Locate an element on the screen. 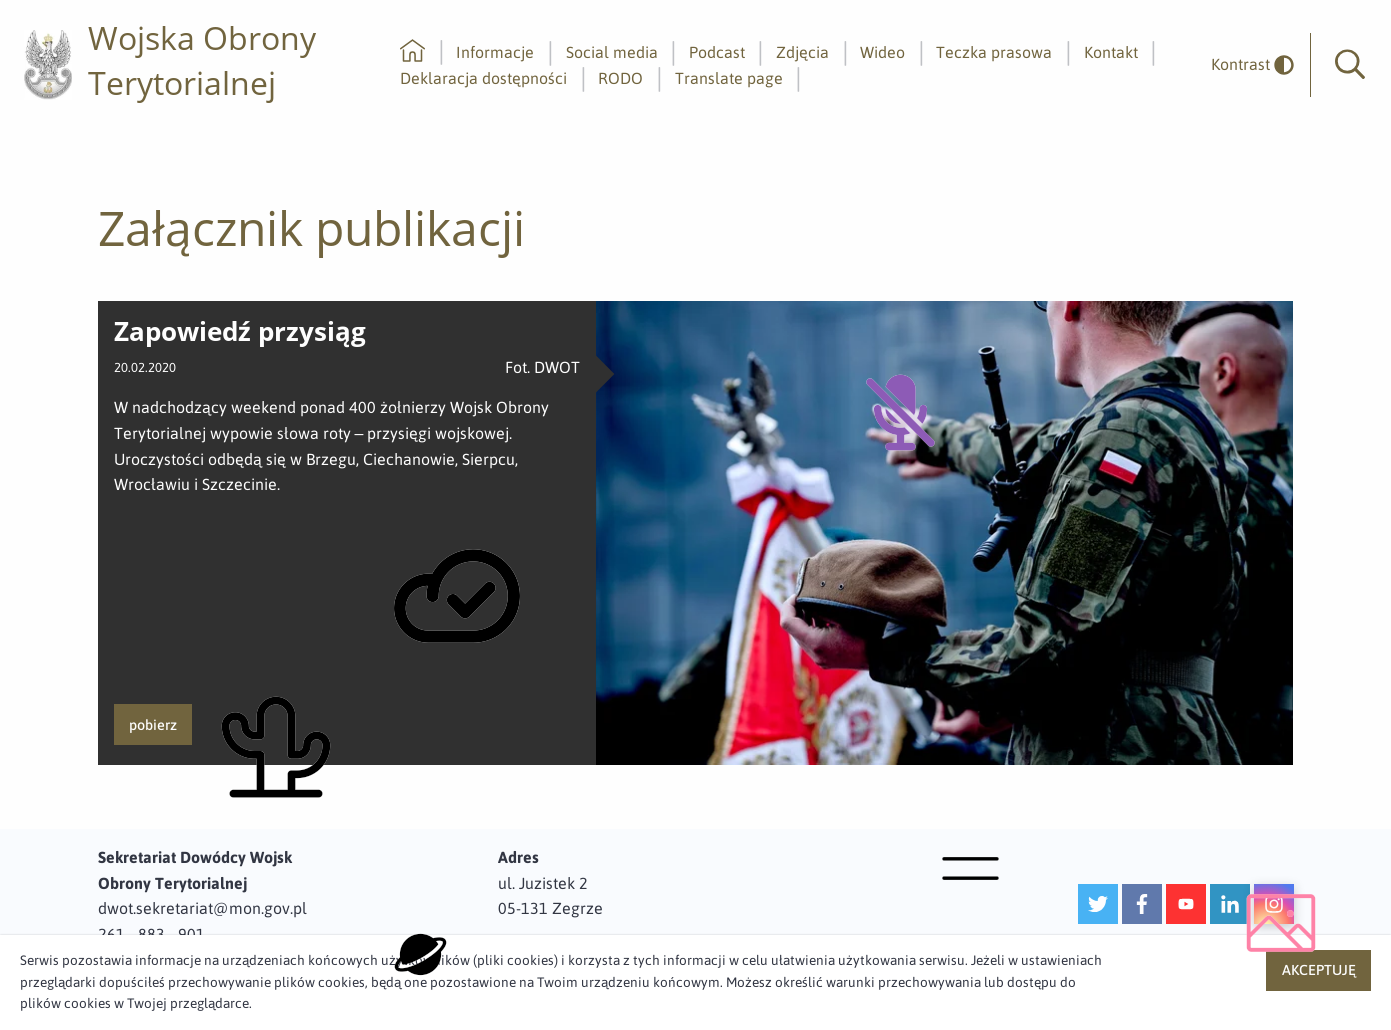  microphone is muted is located at coordinates (900, 412).